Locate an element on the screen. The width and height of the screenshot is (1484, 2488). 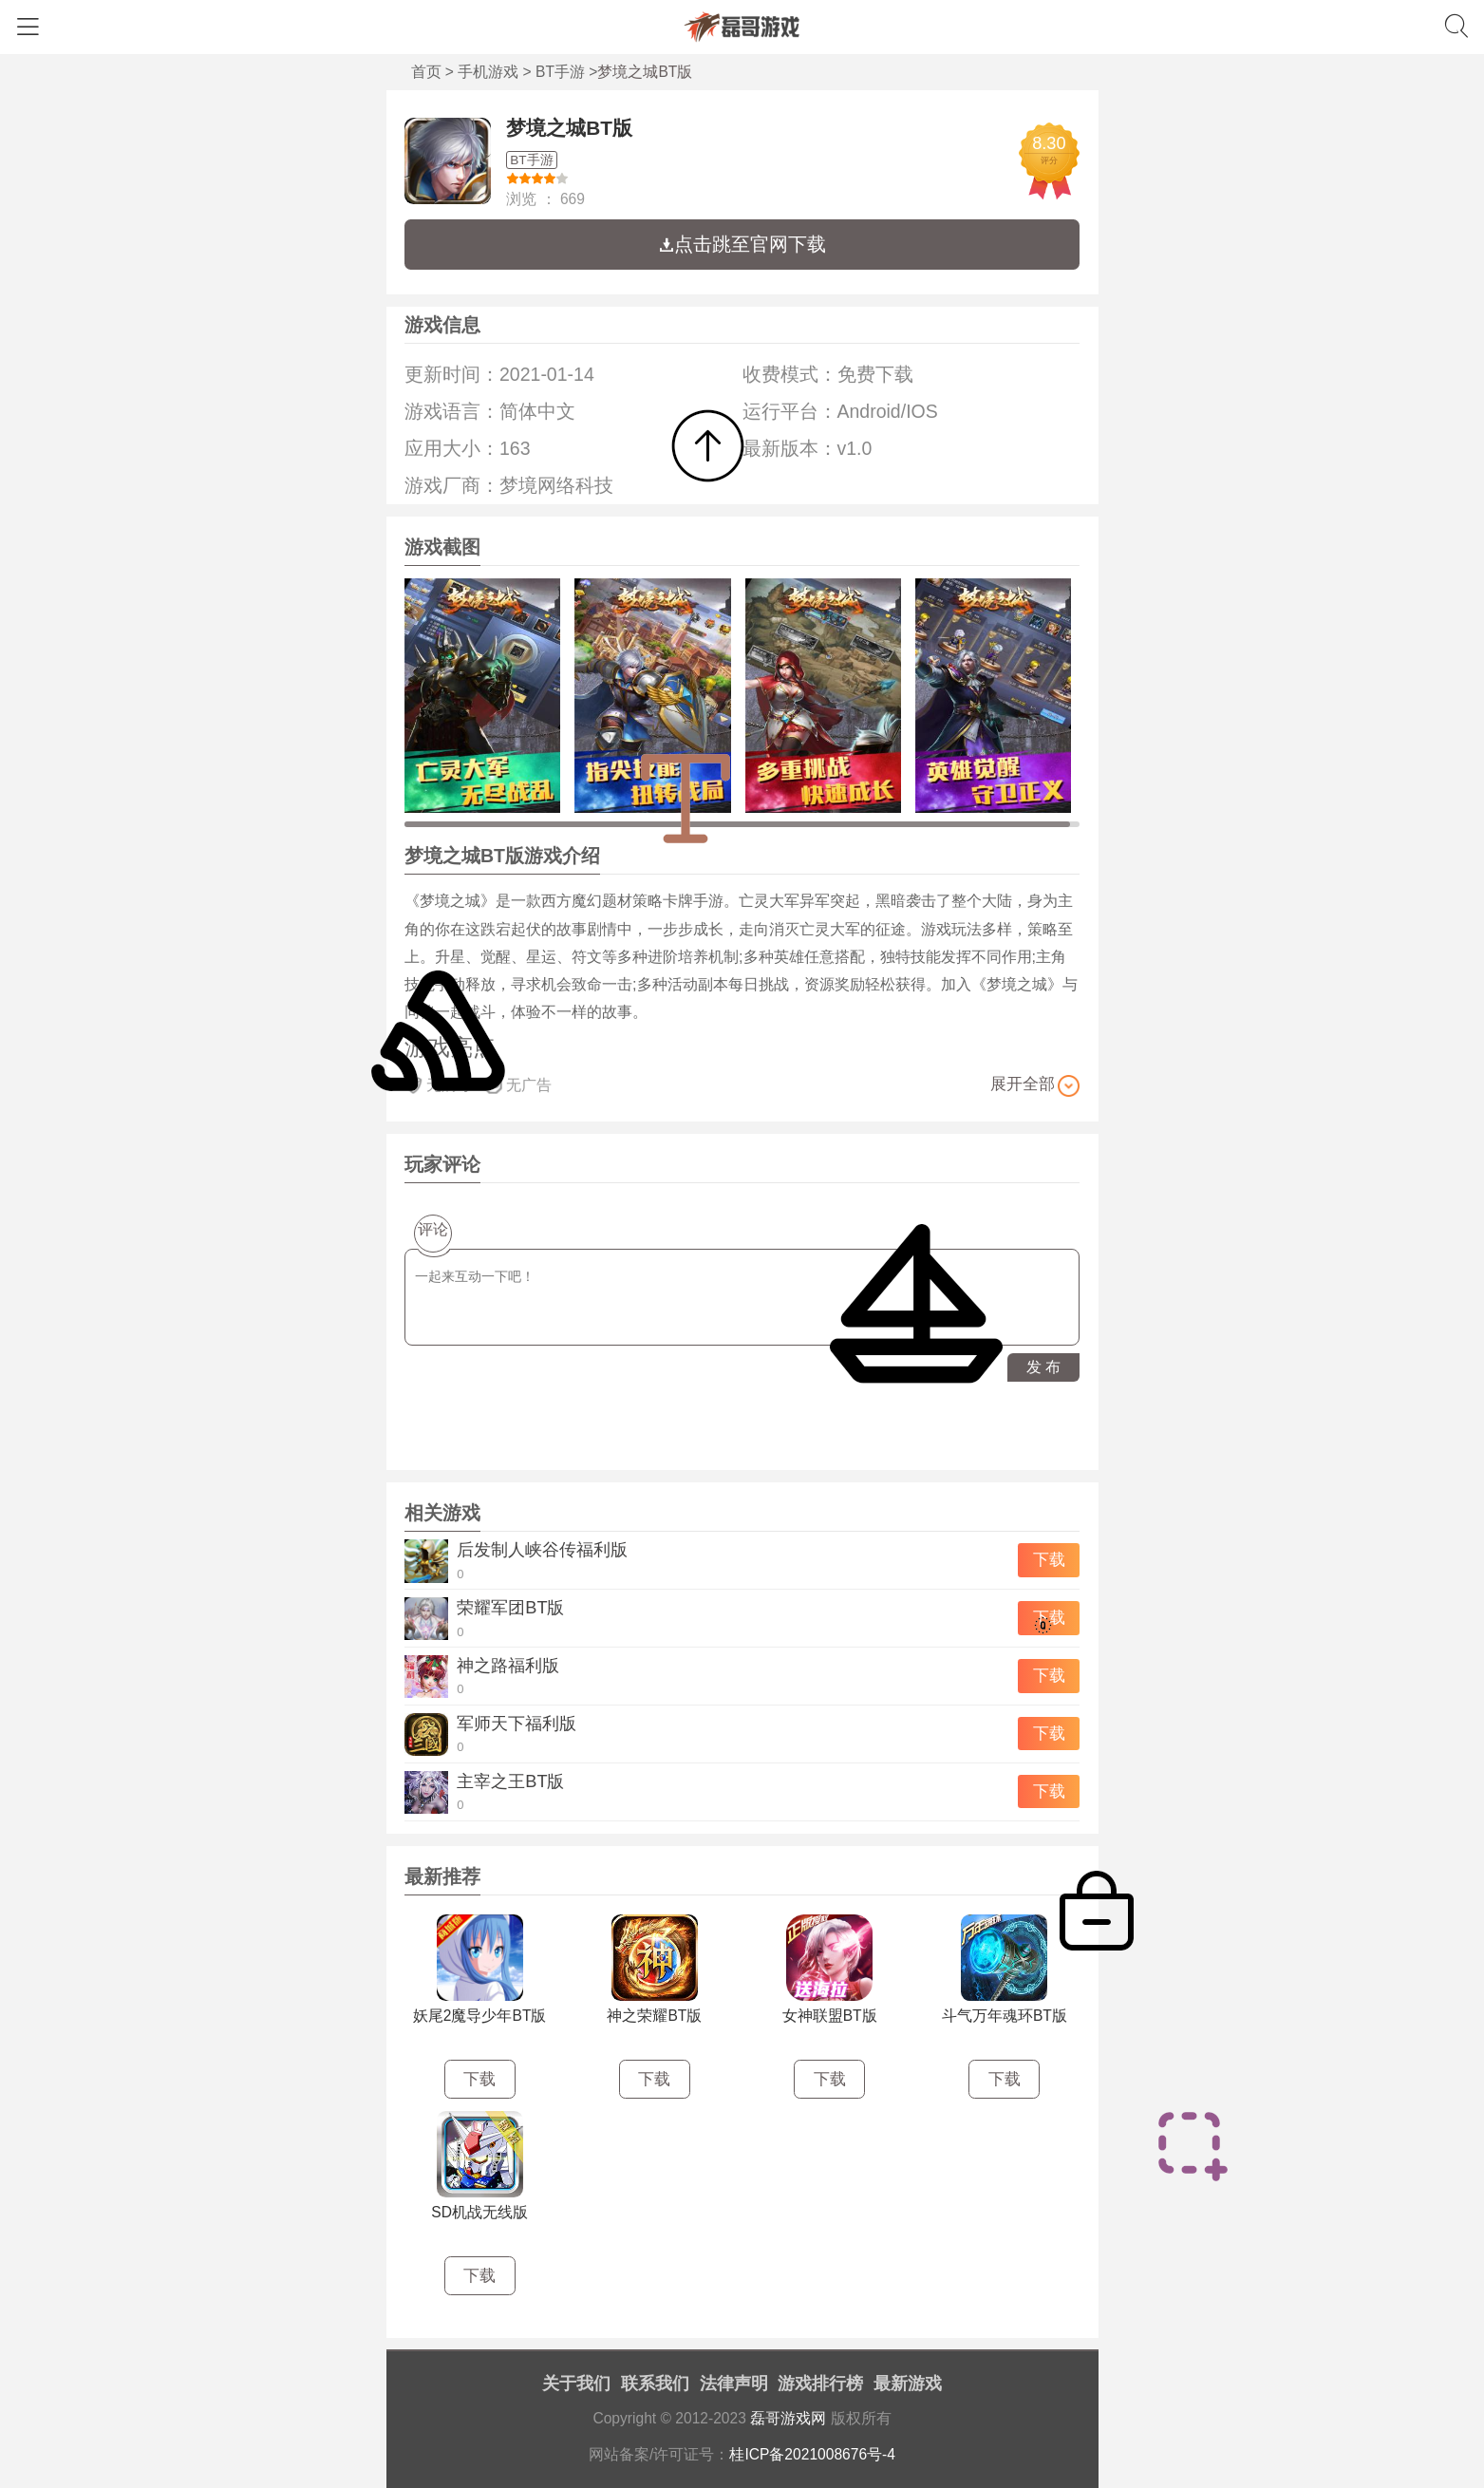
remove item from shopping bag is located at coordinates (1097, 1911).